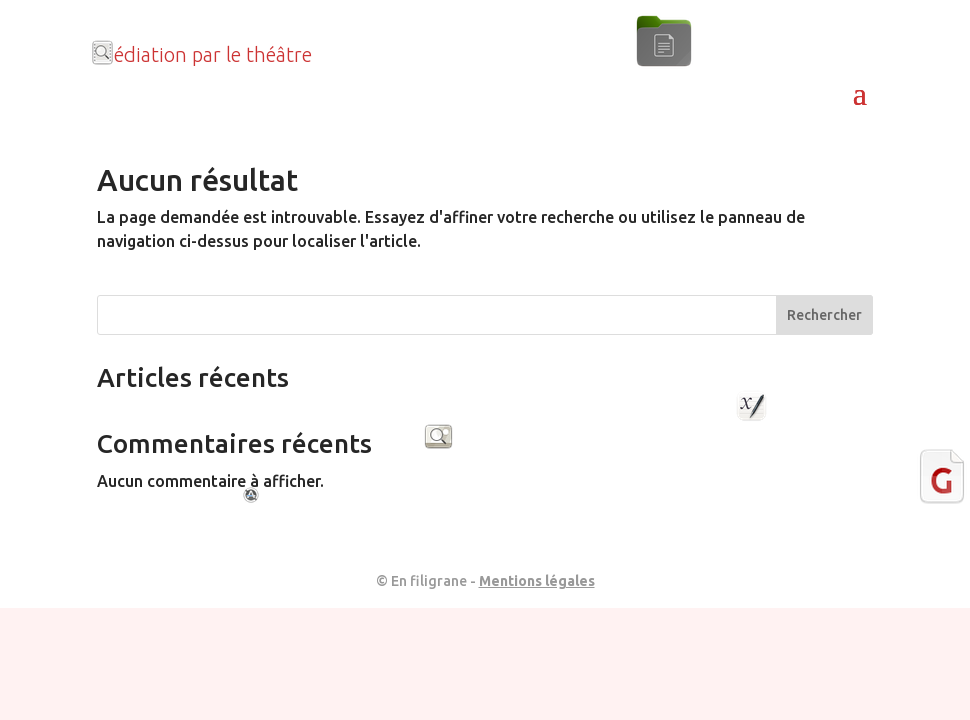 This screenshot has width=970, height=720. I want to click on open gnome logs application, so click(102, 52).